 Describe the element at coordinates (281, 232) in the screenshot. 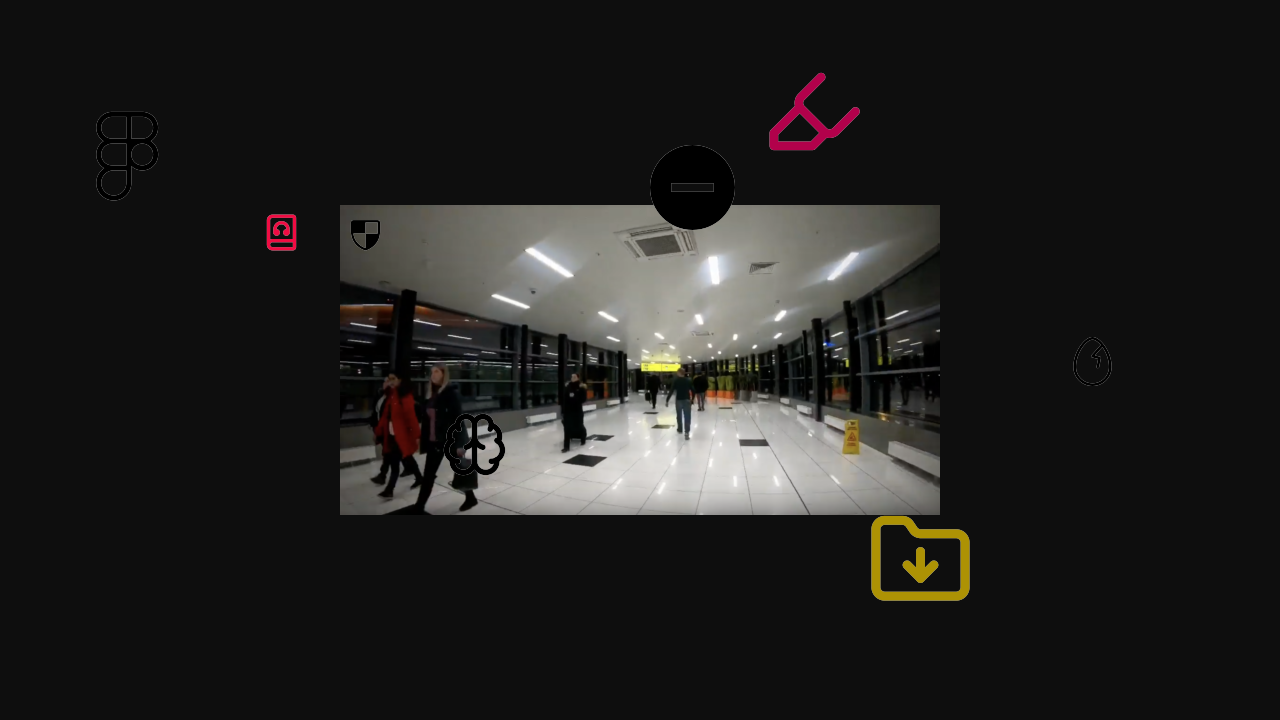

I see `access audiobook library` at that location.